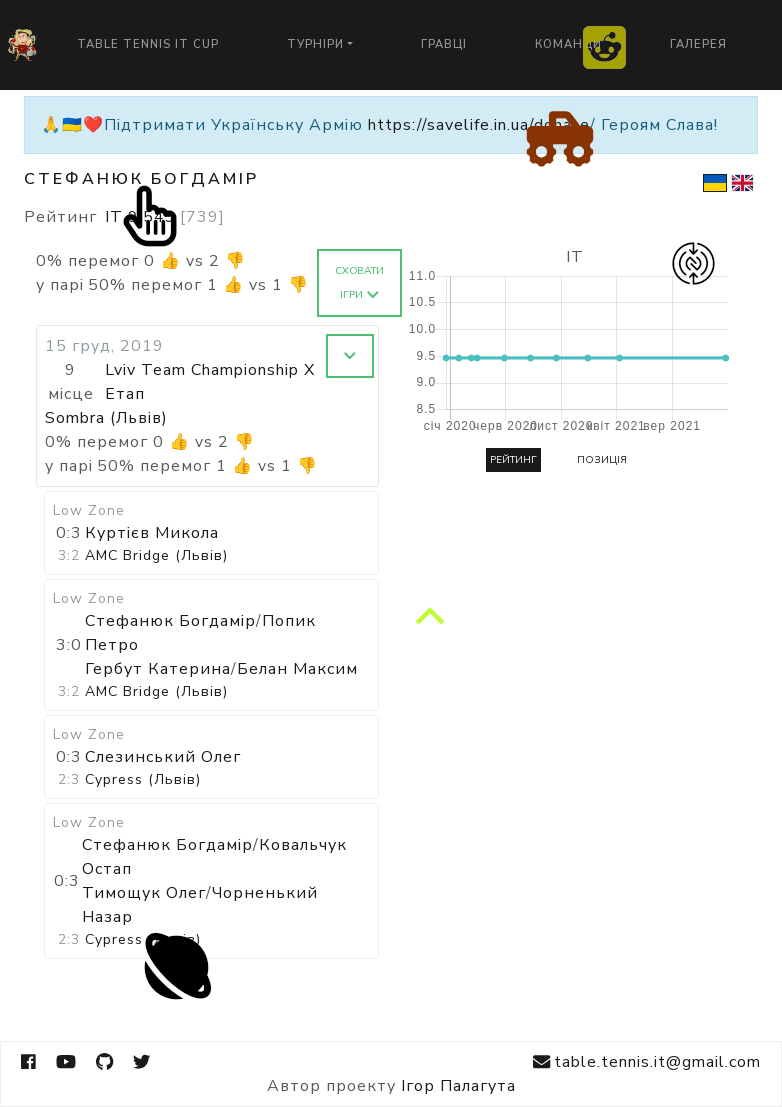 Image resolution: width=782 pixels, height=1107 pixels. Describe the element at coordinates (604, 47) in the screenshot. I see `open reddit app` at that location.